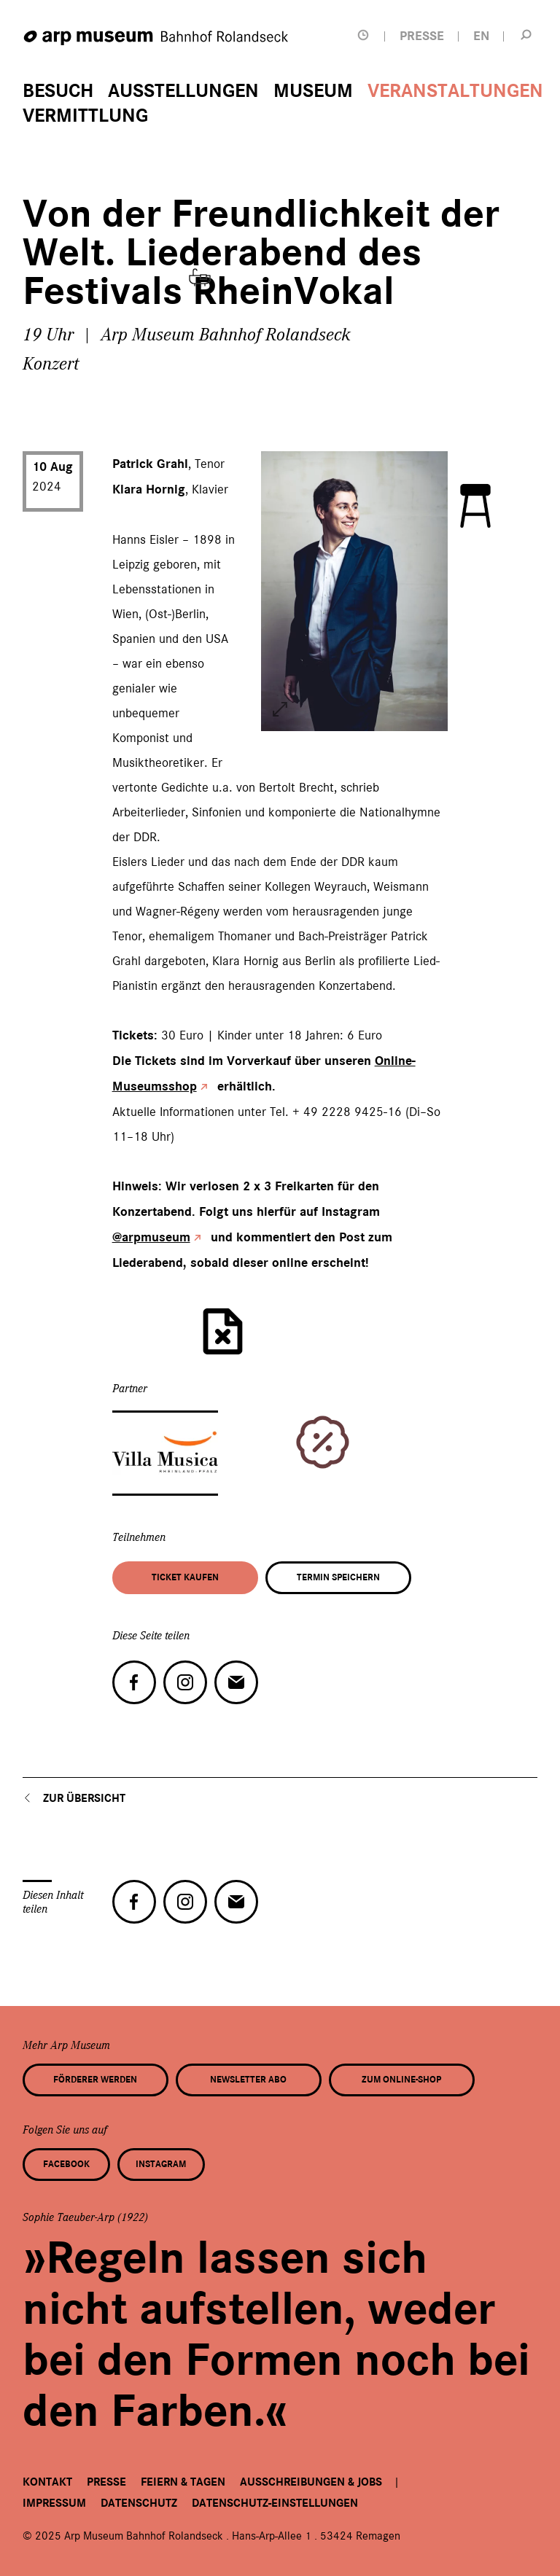 This screenshot has width=560, height=2576. I want to click on delete or remove a file, so click(222, 1331).